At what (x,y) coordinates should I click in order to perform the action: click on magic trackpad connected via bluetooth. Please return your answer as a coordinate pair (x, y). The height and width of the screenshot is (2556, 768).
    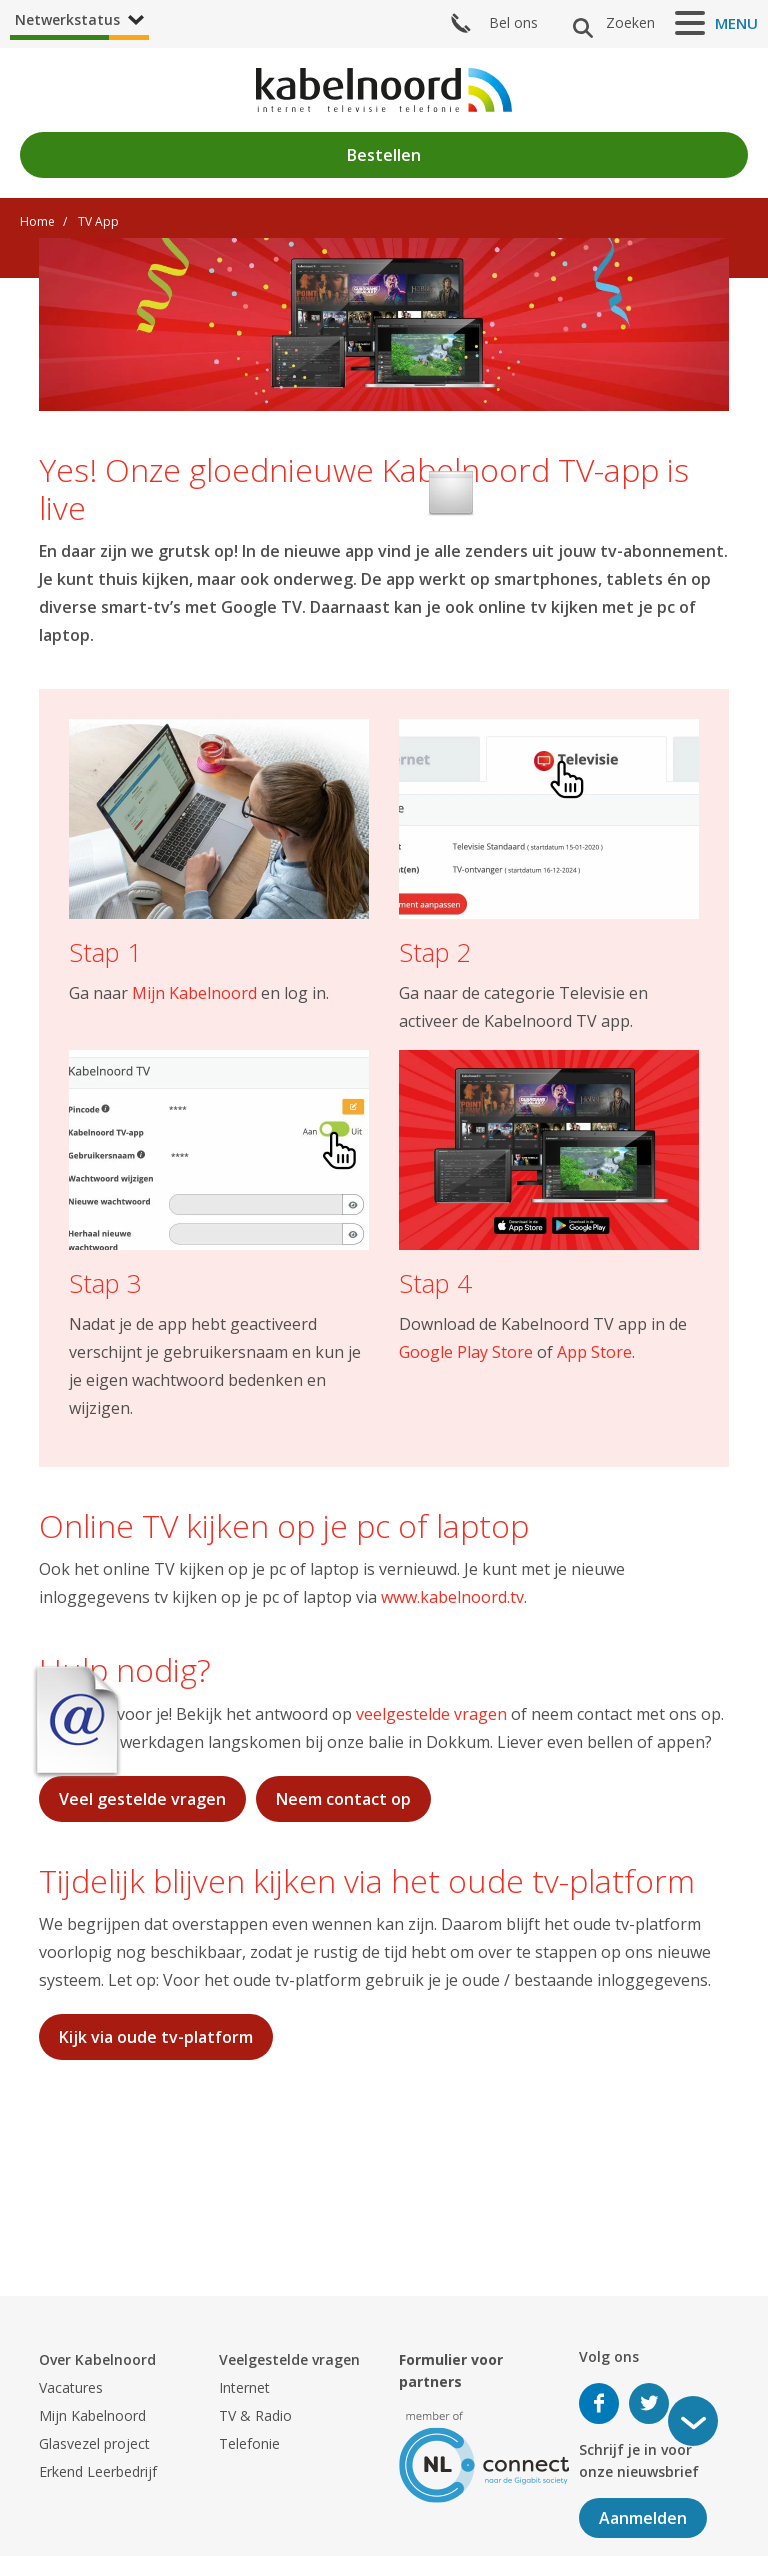
    Looking at the image, I should click on (451, 494).